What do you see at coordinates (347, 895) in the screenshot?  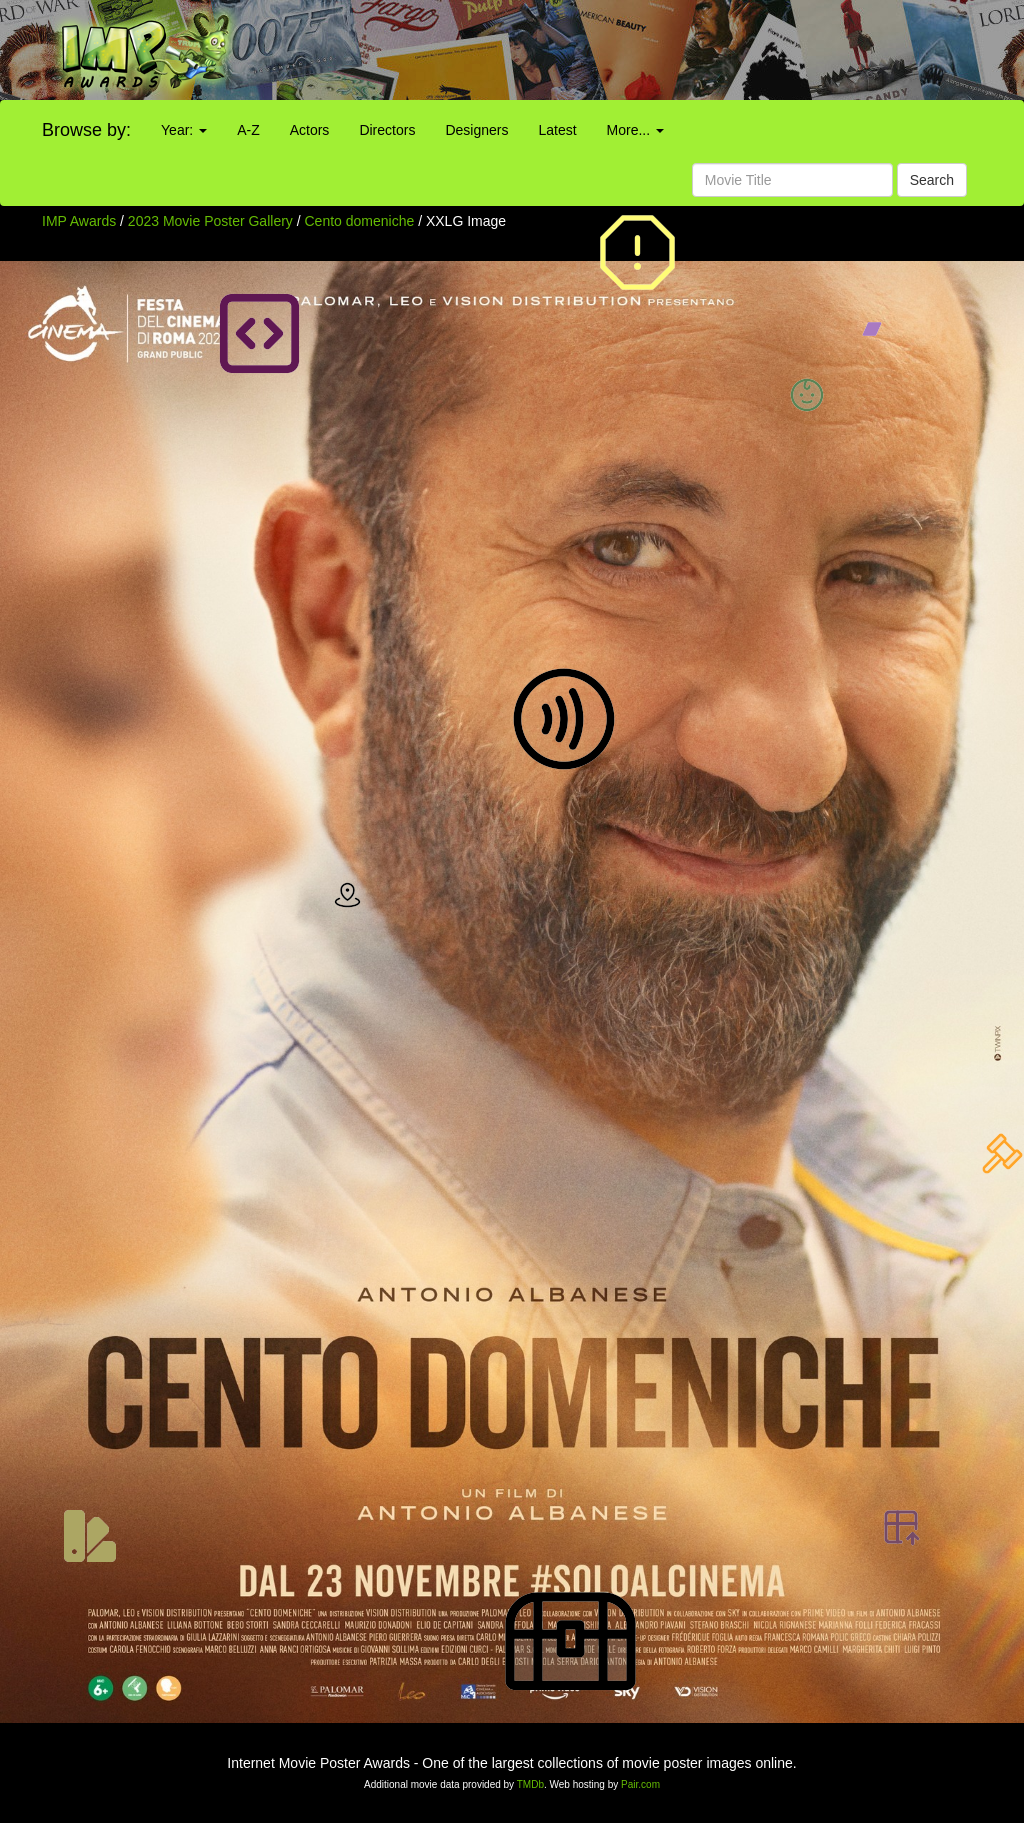 I see `view location area or region` at bounding box center [347, 895].